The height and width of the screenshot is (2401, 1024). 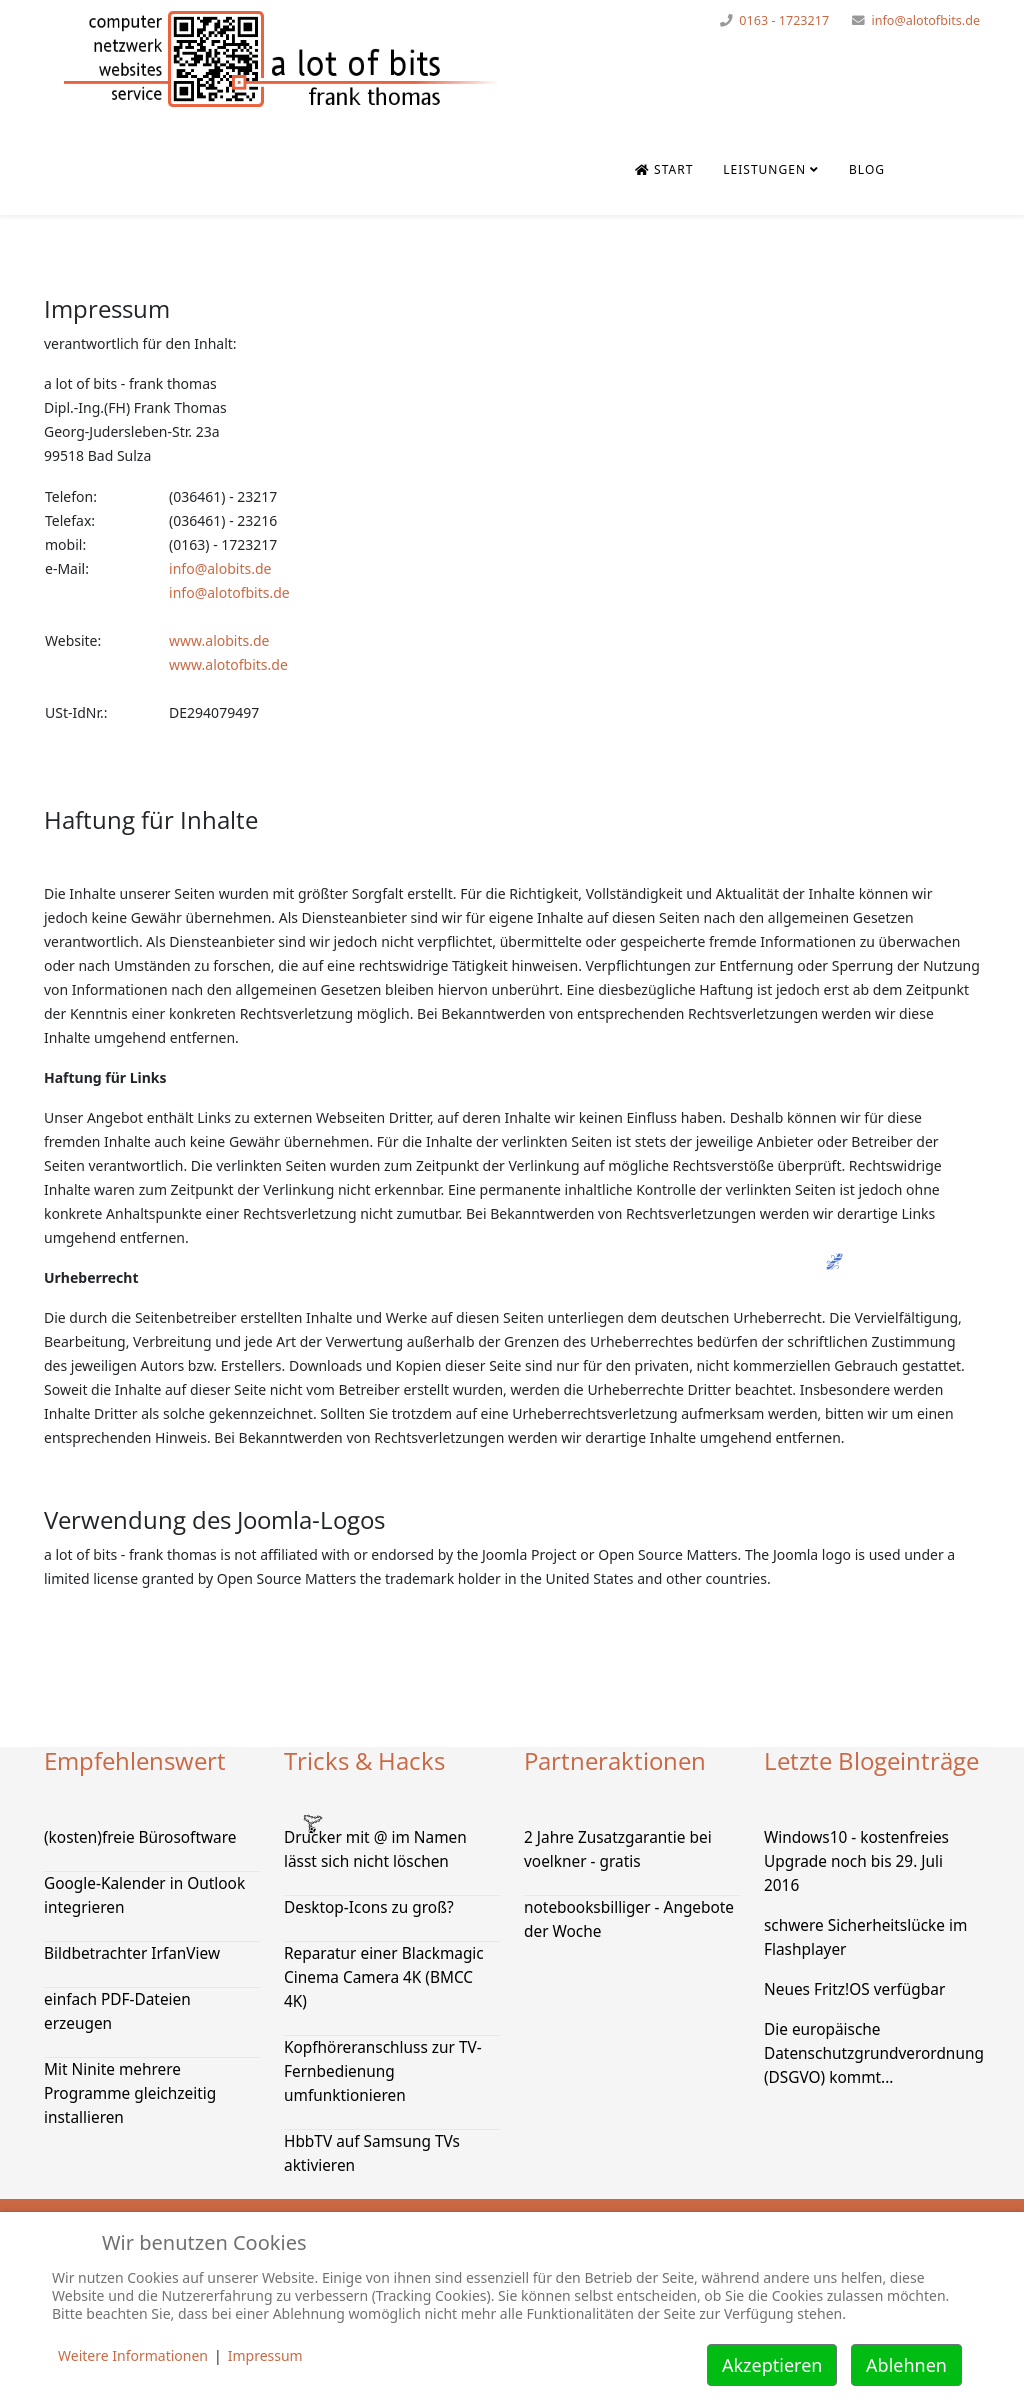 What do you see at coordinates (834, 1261) in the screenshot?
I see `decorative plant or nature-themed game element` at bounding box center [834, 1261].